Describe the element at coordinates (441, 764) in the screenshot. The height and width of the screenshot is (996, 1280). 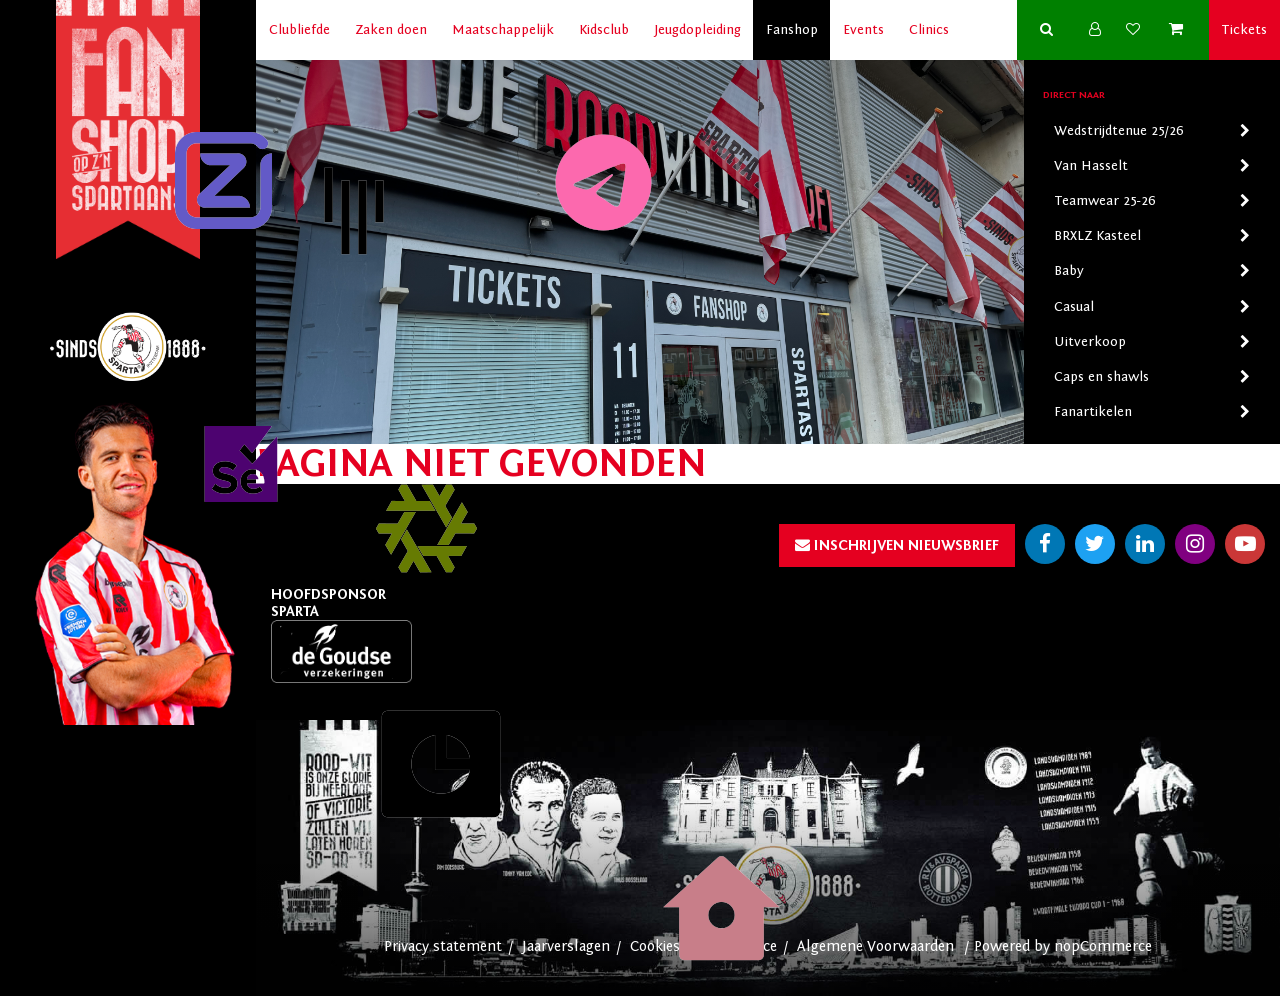
I see `view business analytics dashboard` at that location.